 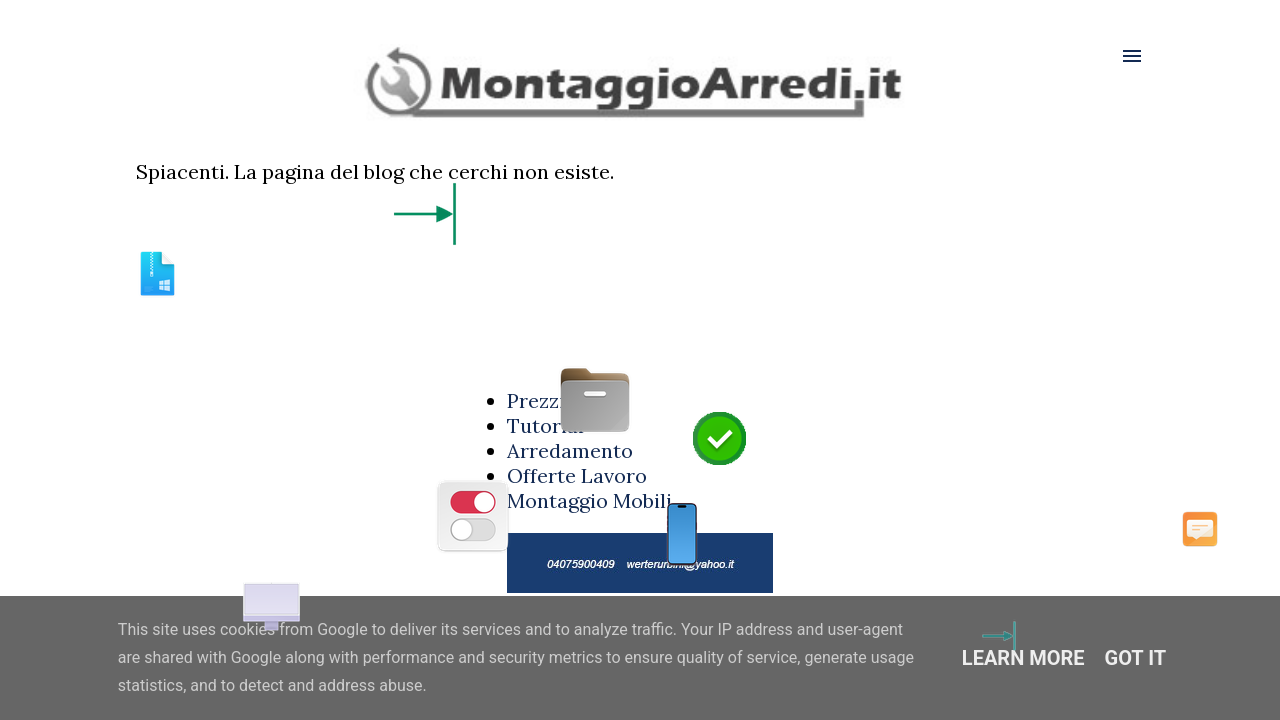 What do you see at coordinates (157, 274) in the screenshot?
I see `a compressed windows executable file` at bounding box center [157, 274].